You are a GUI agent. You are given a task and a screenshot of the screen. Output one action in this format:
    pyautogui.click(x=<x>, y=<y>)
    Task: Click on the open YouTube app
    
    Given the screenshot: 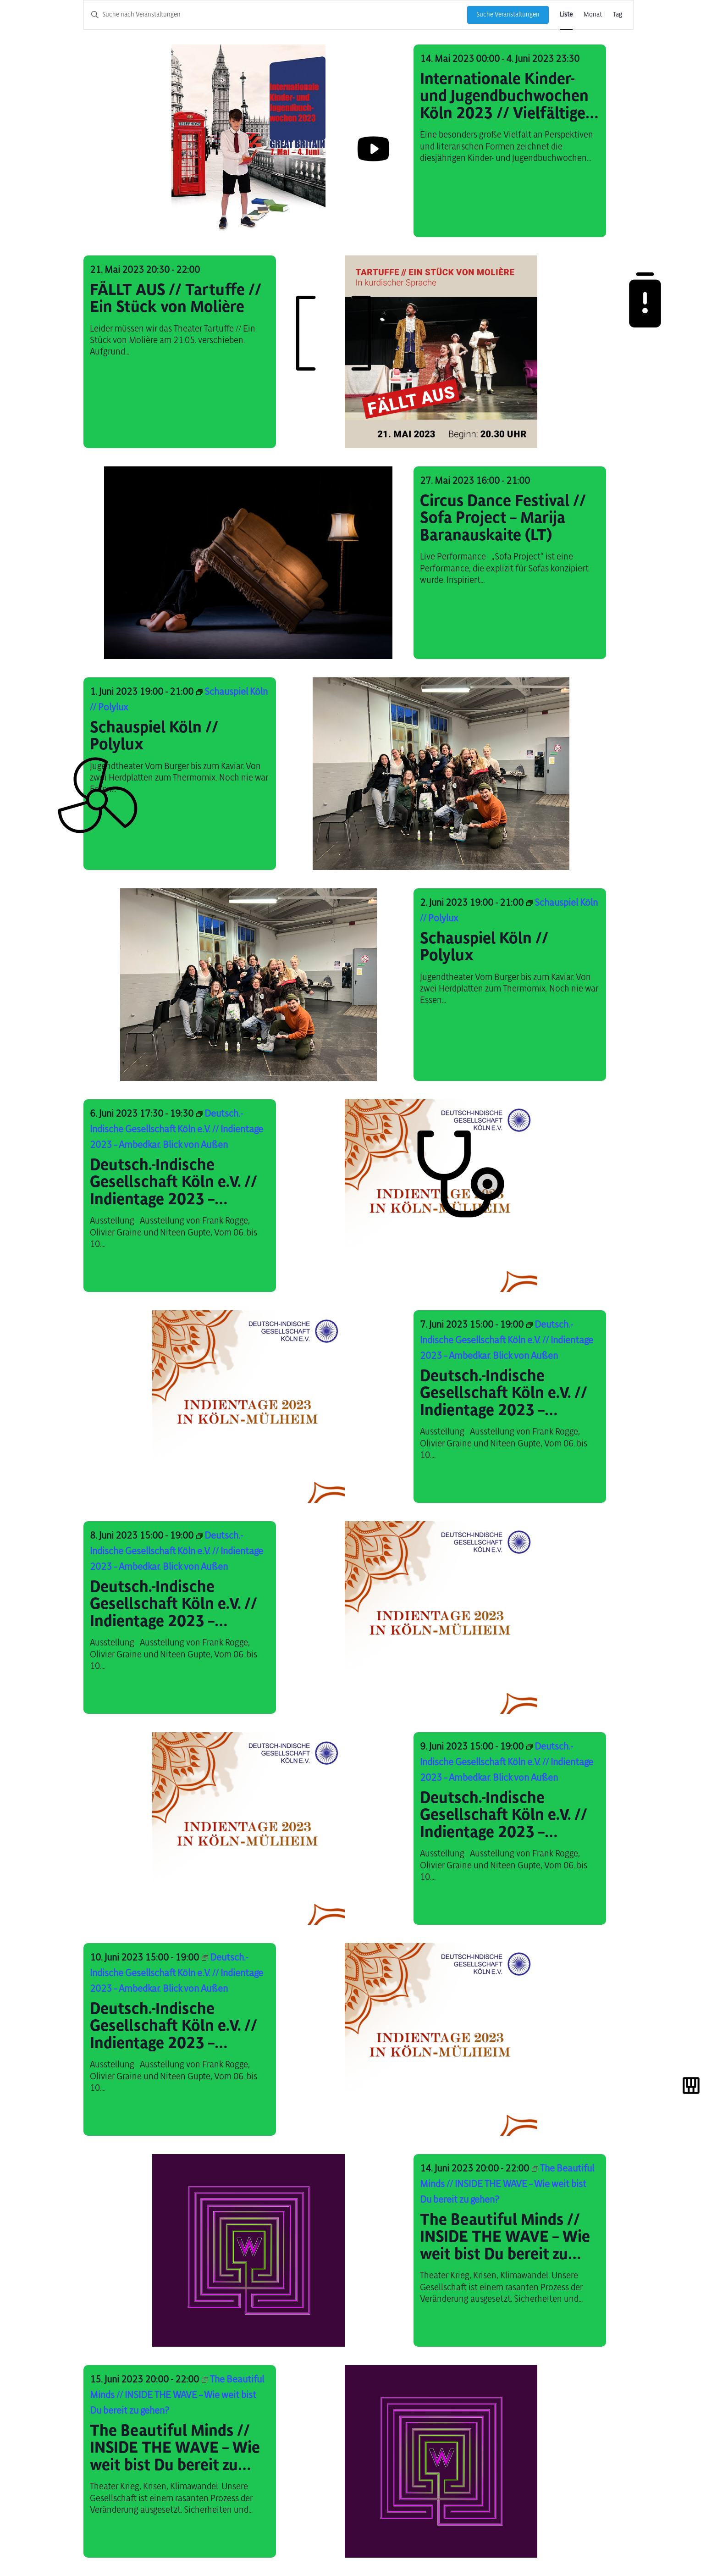 What is the action you would take?
    pyautogui.click(x=373, y=149)
    